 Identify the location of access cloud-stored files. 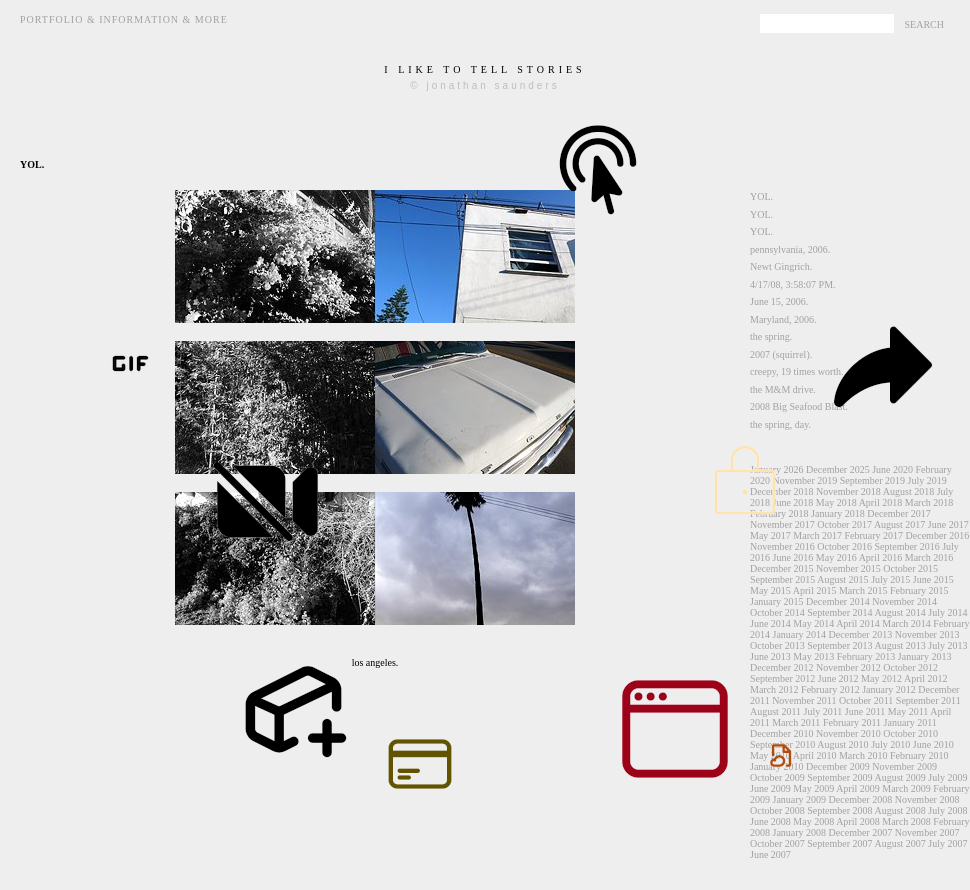
(781, 755).